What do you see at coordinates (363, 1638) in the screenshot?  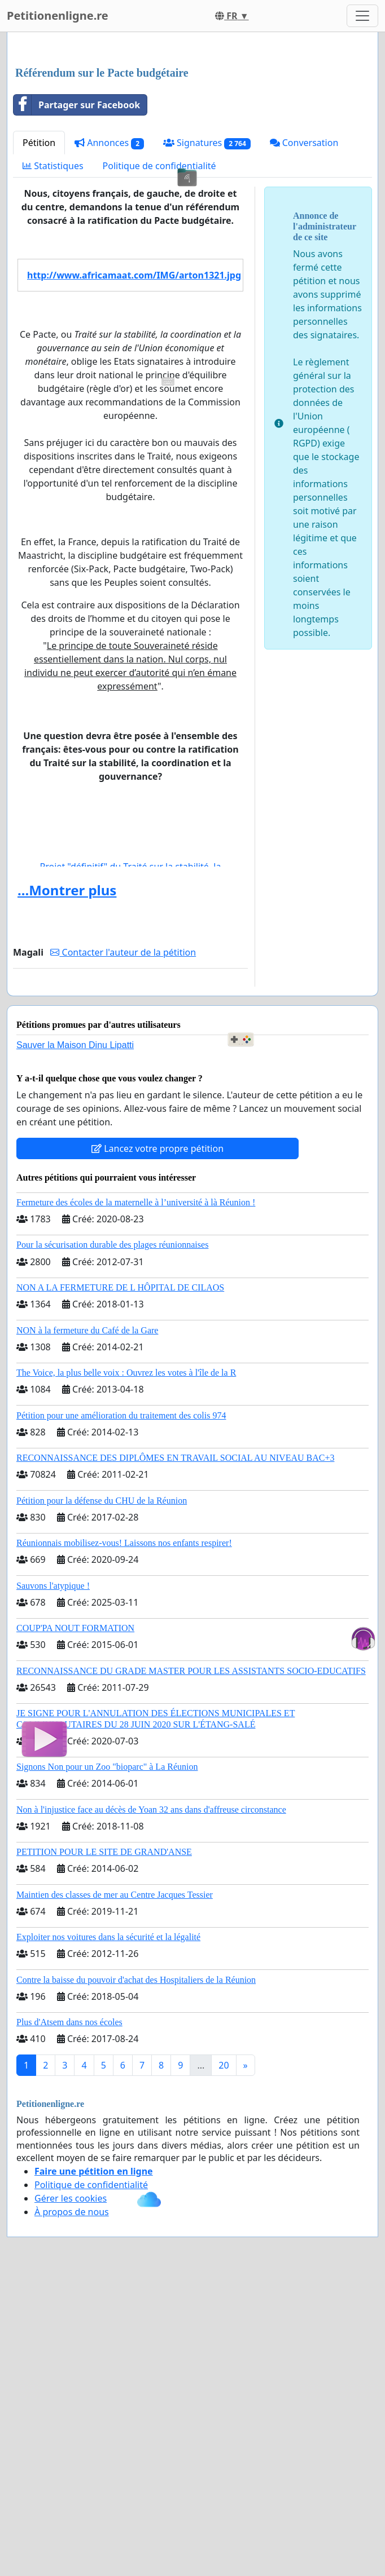 I see `audio headset device connected` at bounding box center [363, 1638].